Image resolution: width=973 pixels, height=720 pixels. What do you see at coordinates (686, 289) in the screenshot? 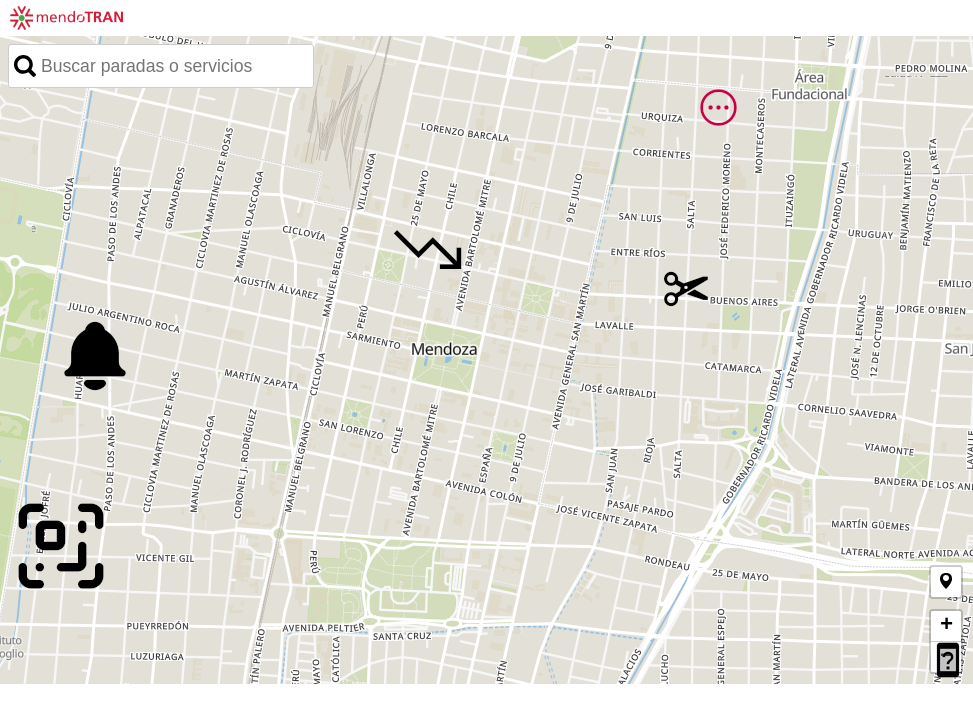
I see `cut selected text or content` at bounding box center [686, 289].